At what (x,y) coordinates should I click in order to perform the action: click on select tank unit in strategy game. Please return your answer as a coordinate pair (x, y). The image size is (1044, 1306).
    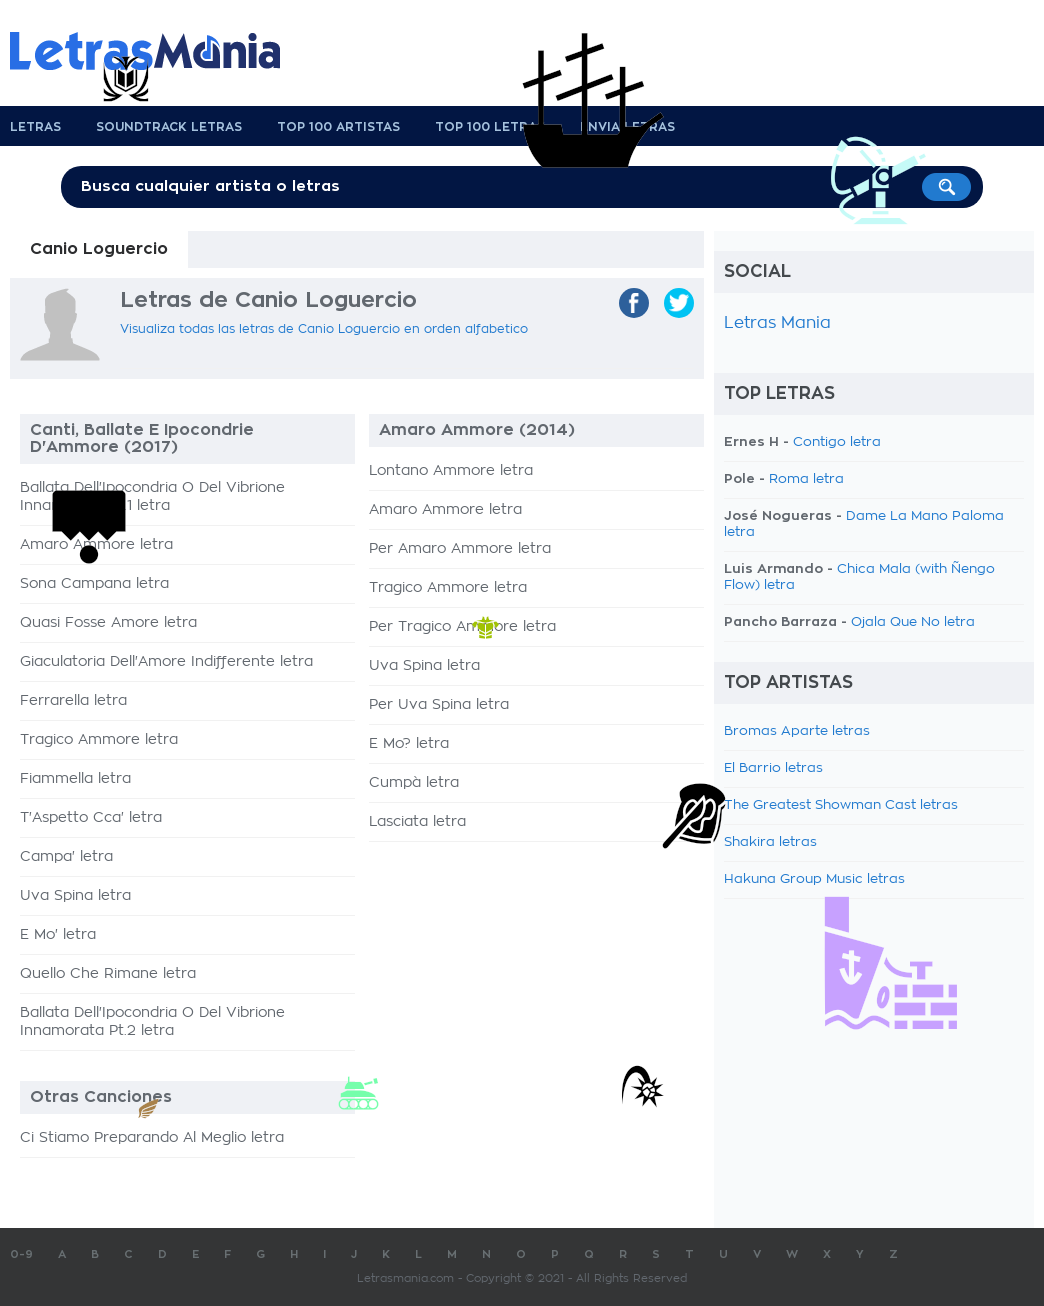
    Looking at the image, I should click on (358, 1094).